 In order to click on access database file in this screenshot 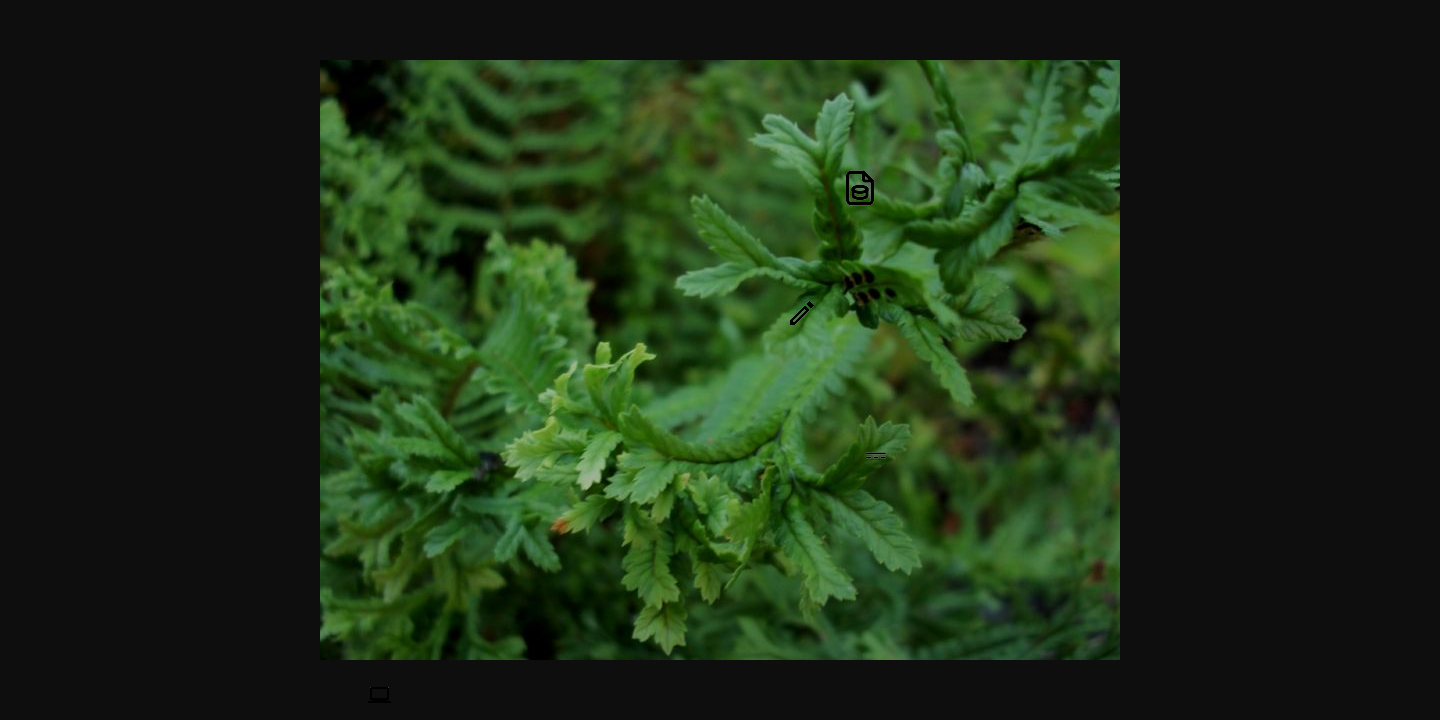, I will do `click(860, 188)`.